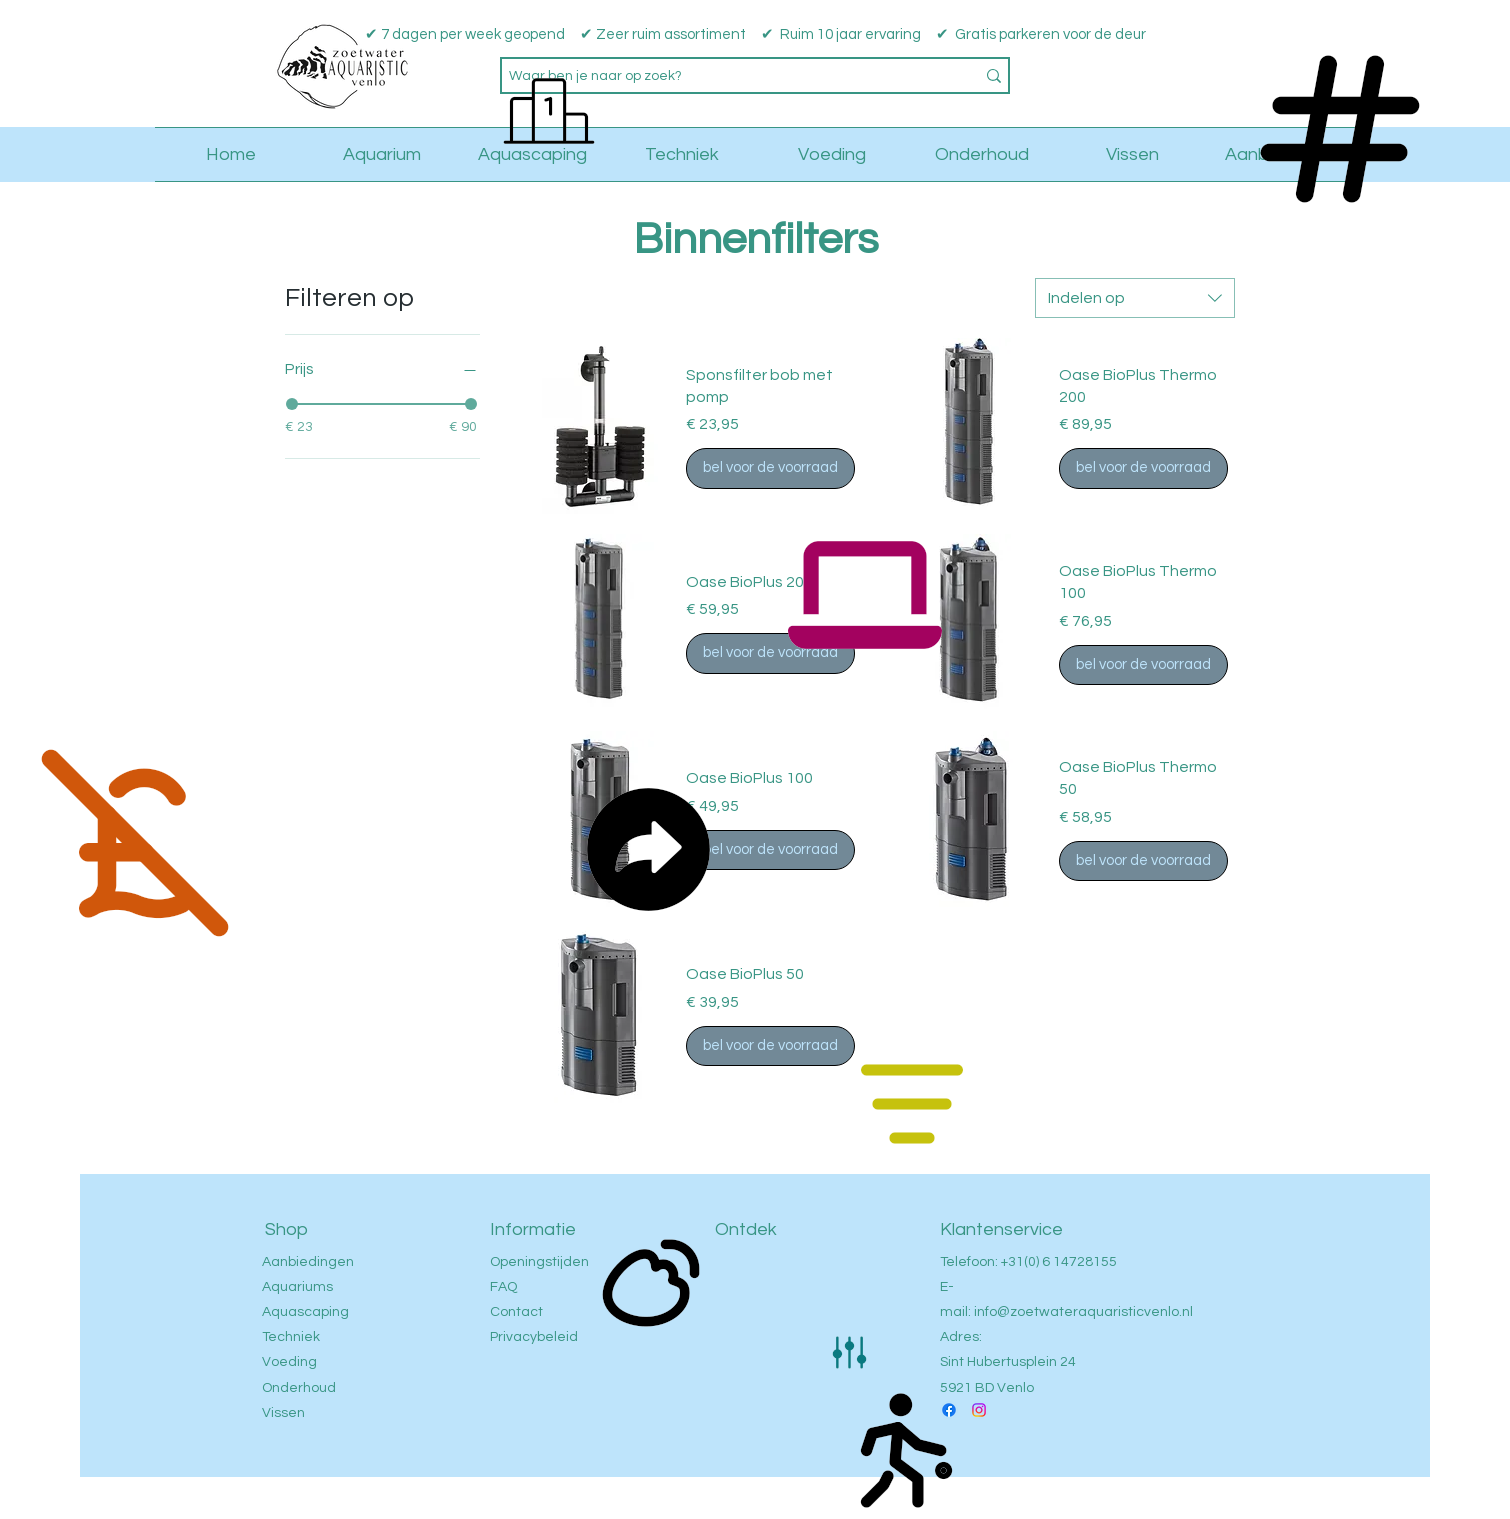 The width and height of the screenshot is (1510, 1519). I want to click on adjust settings or preferences, so click(849, 1352).